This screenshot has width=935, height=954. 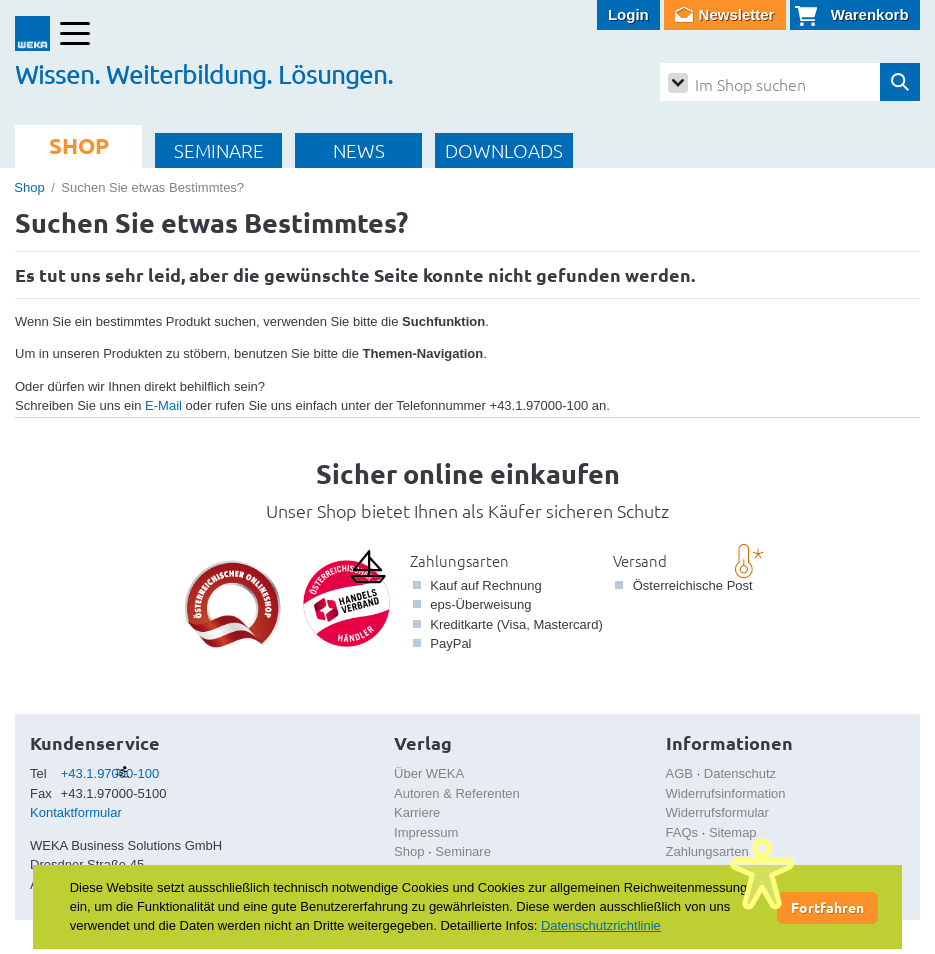 I want to click on indicates low temperature or cold conditions, so click(x=745, y=561).